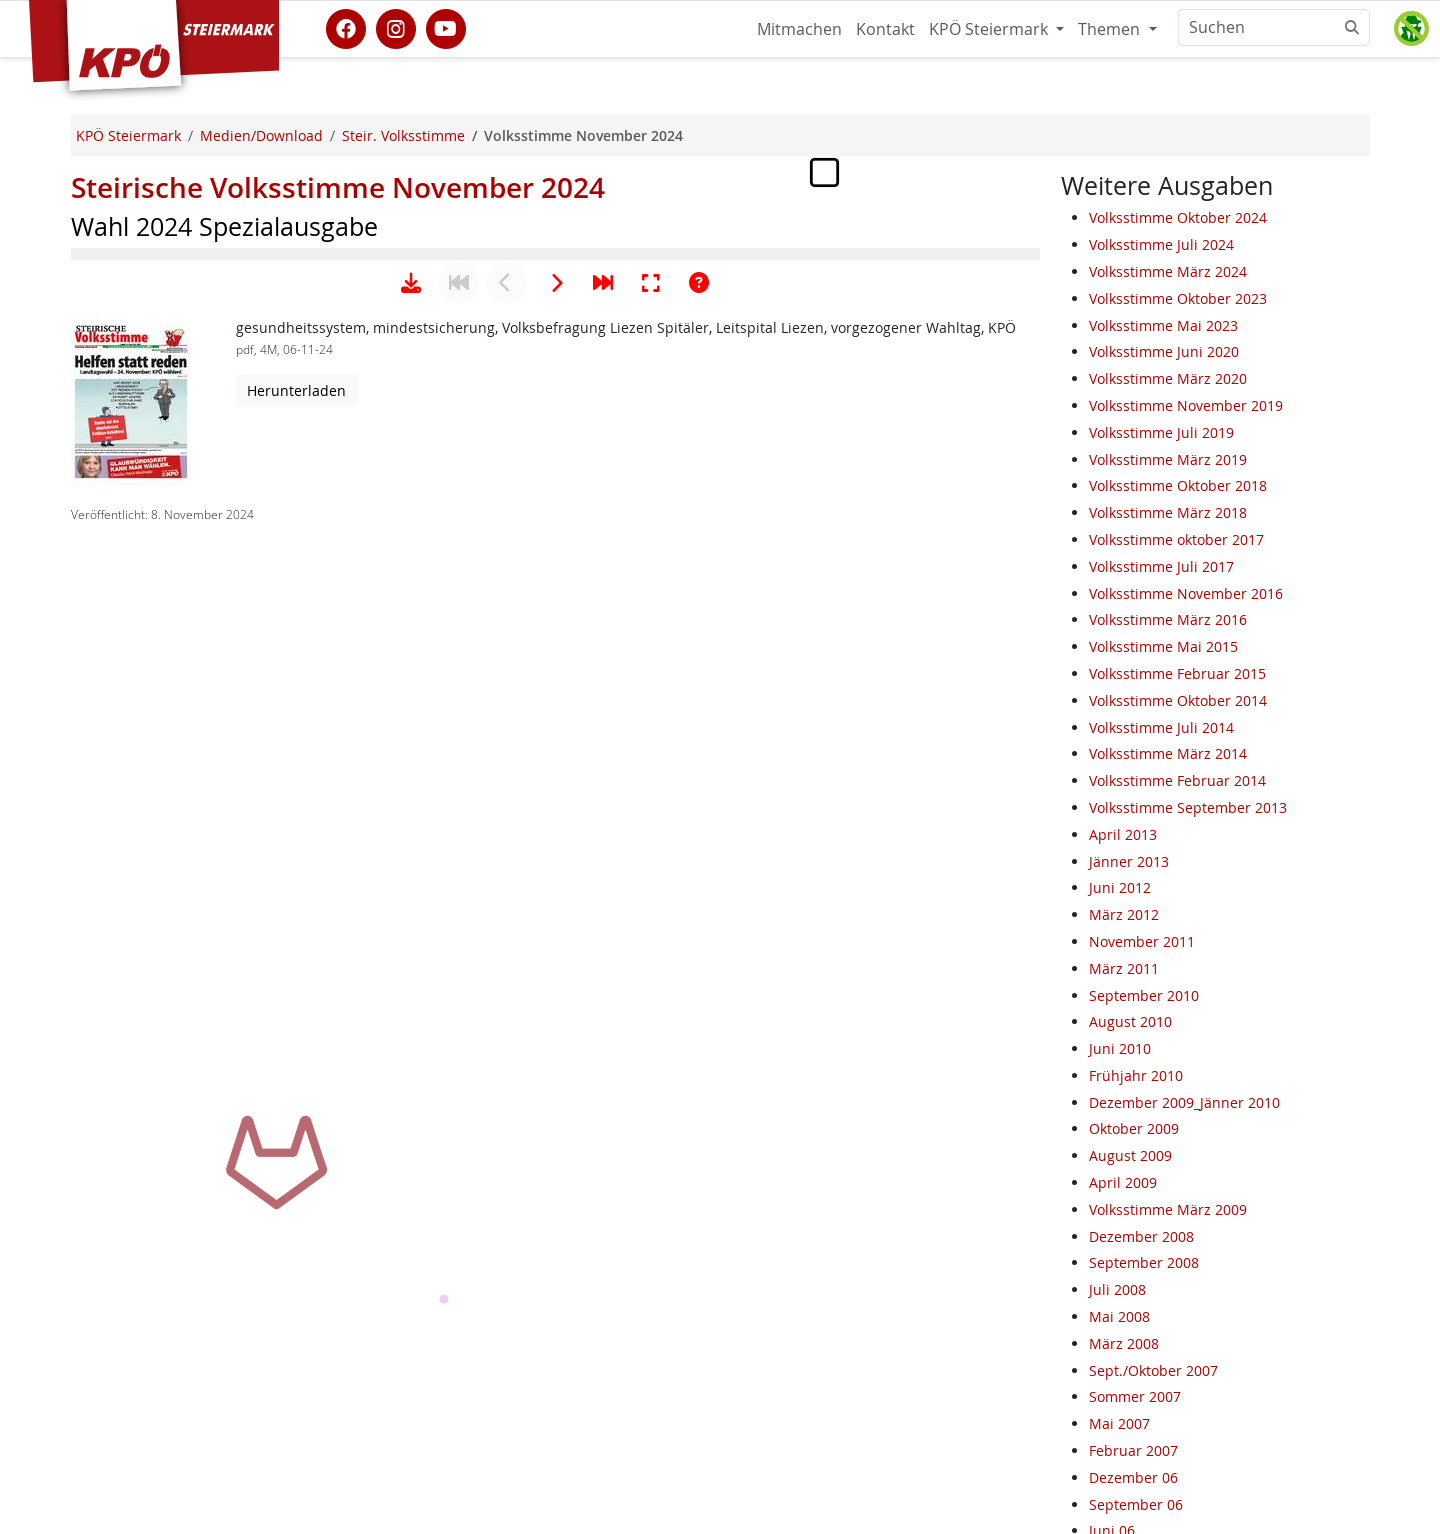  What do you see at coordinates (444, 1299) in the screenshot?
I see `indicates an unread notification or new item` at bounding box center [444, 1299].